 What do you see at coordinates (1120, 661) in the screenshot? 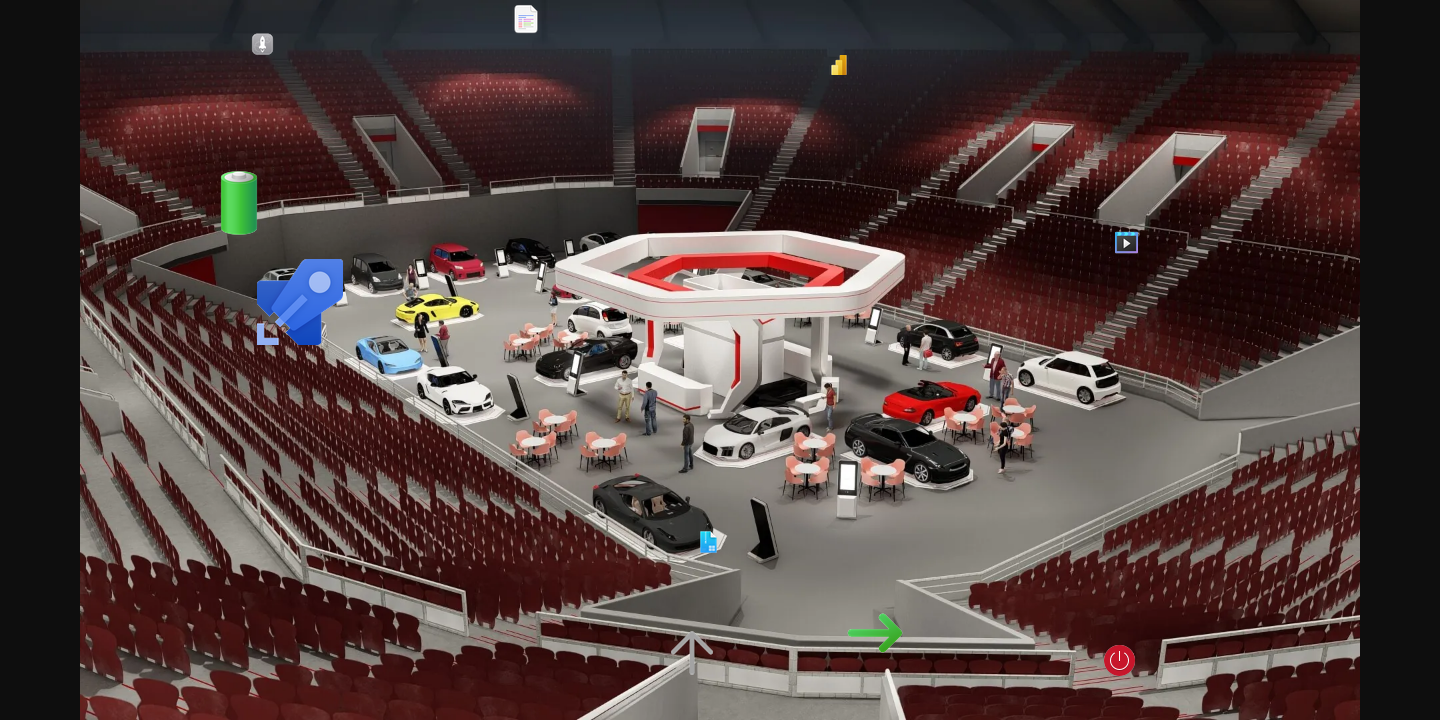
I see `shut down the system` at bounding box center [1120, 661].